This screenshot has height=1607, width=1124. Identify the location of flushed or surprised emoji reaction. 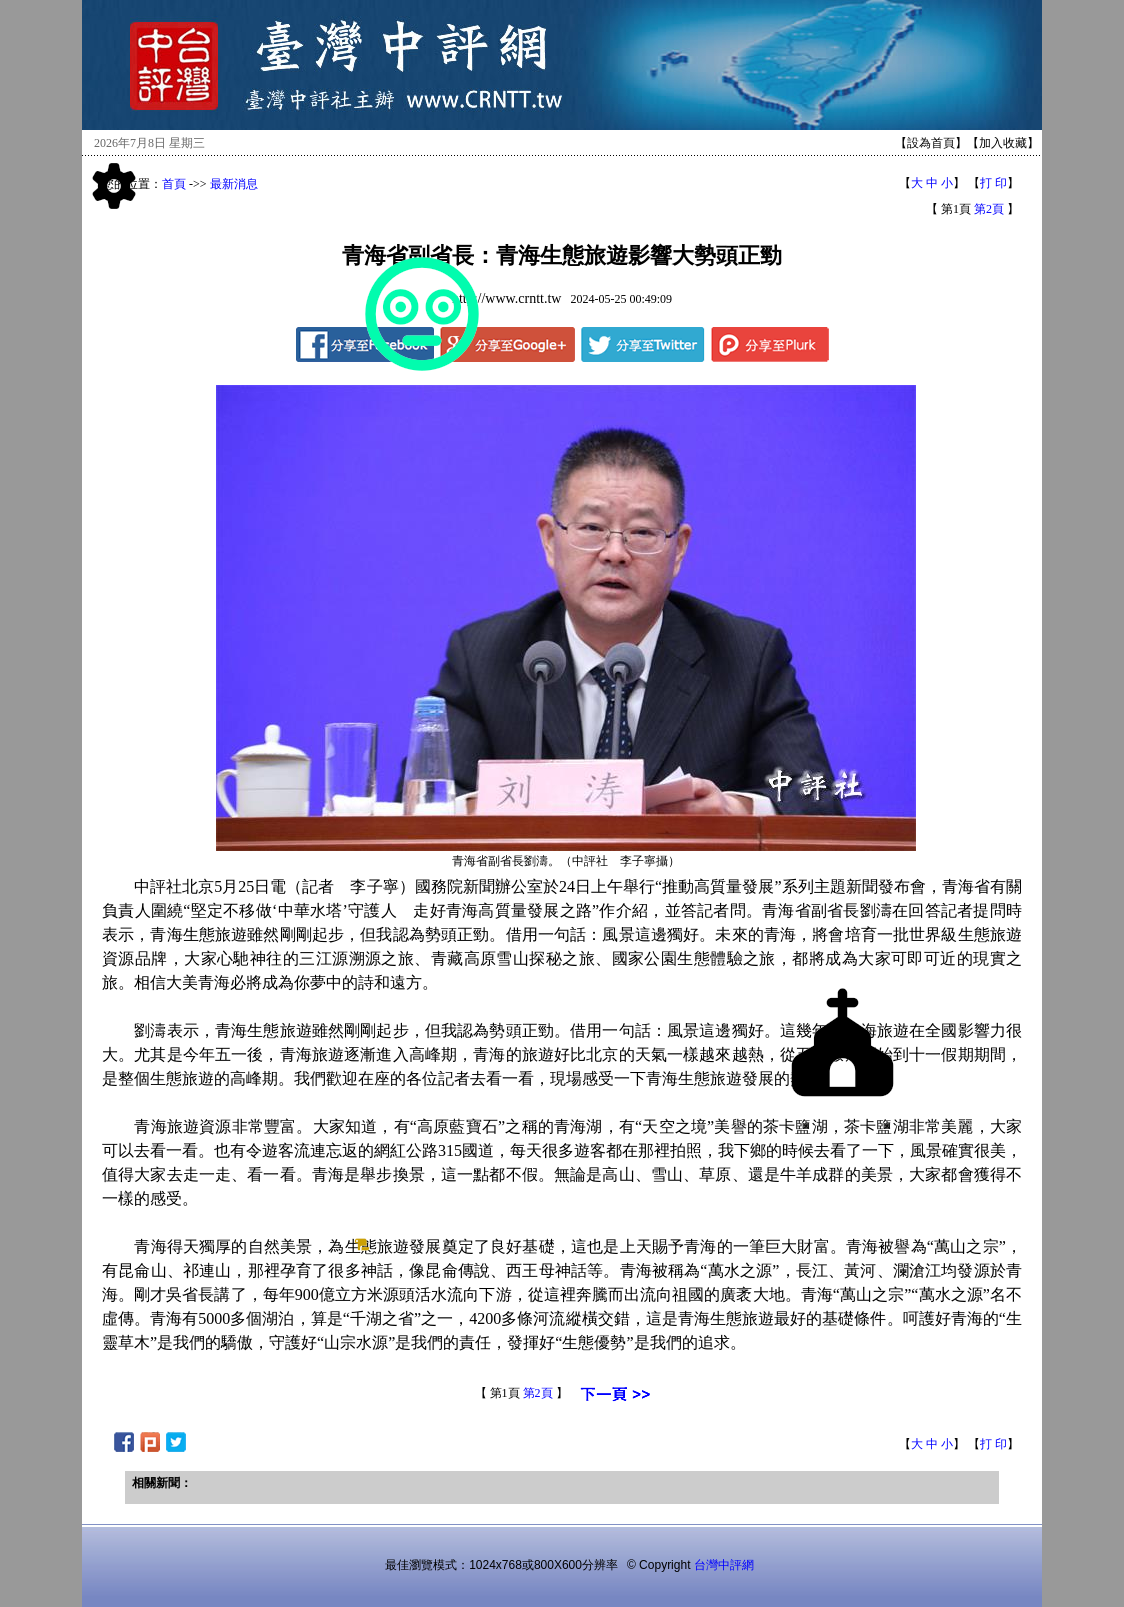
(422, 314).